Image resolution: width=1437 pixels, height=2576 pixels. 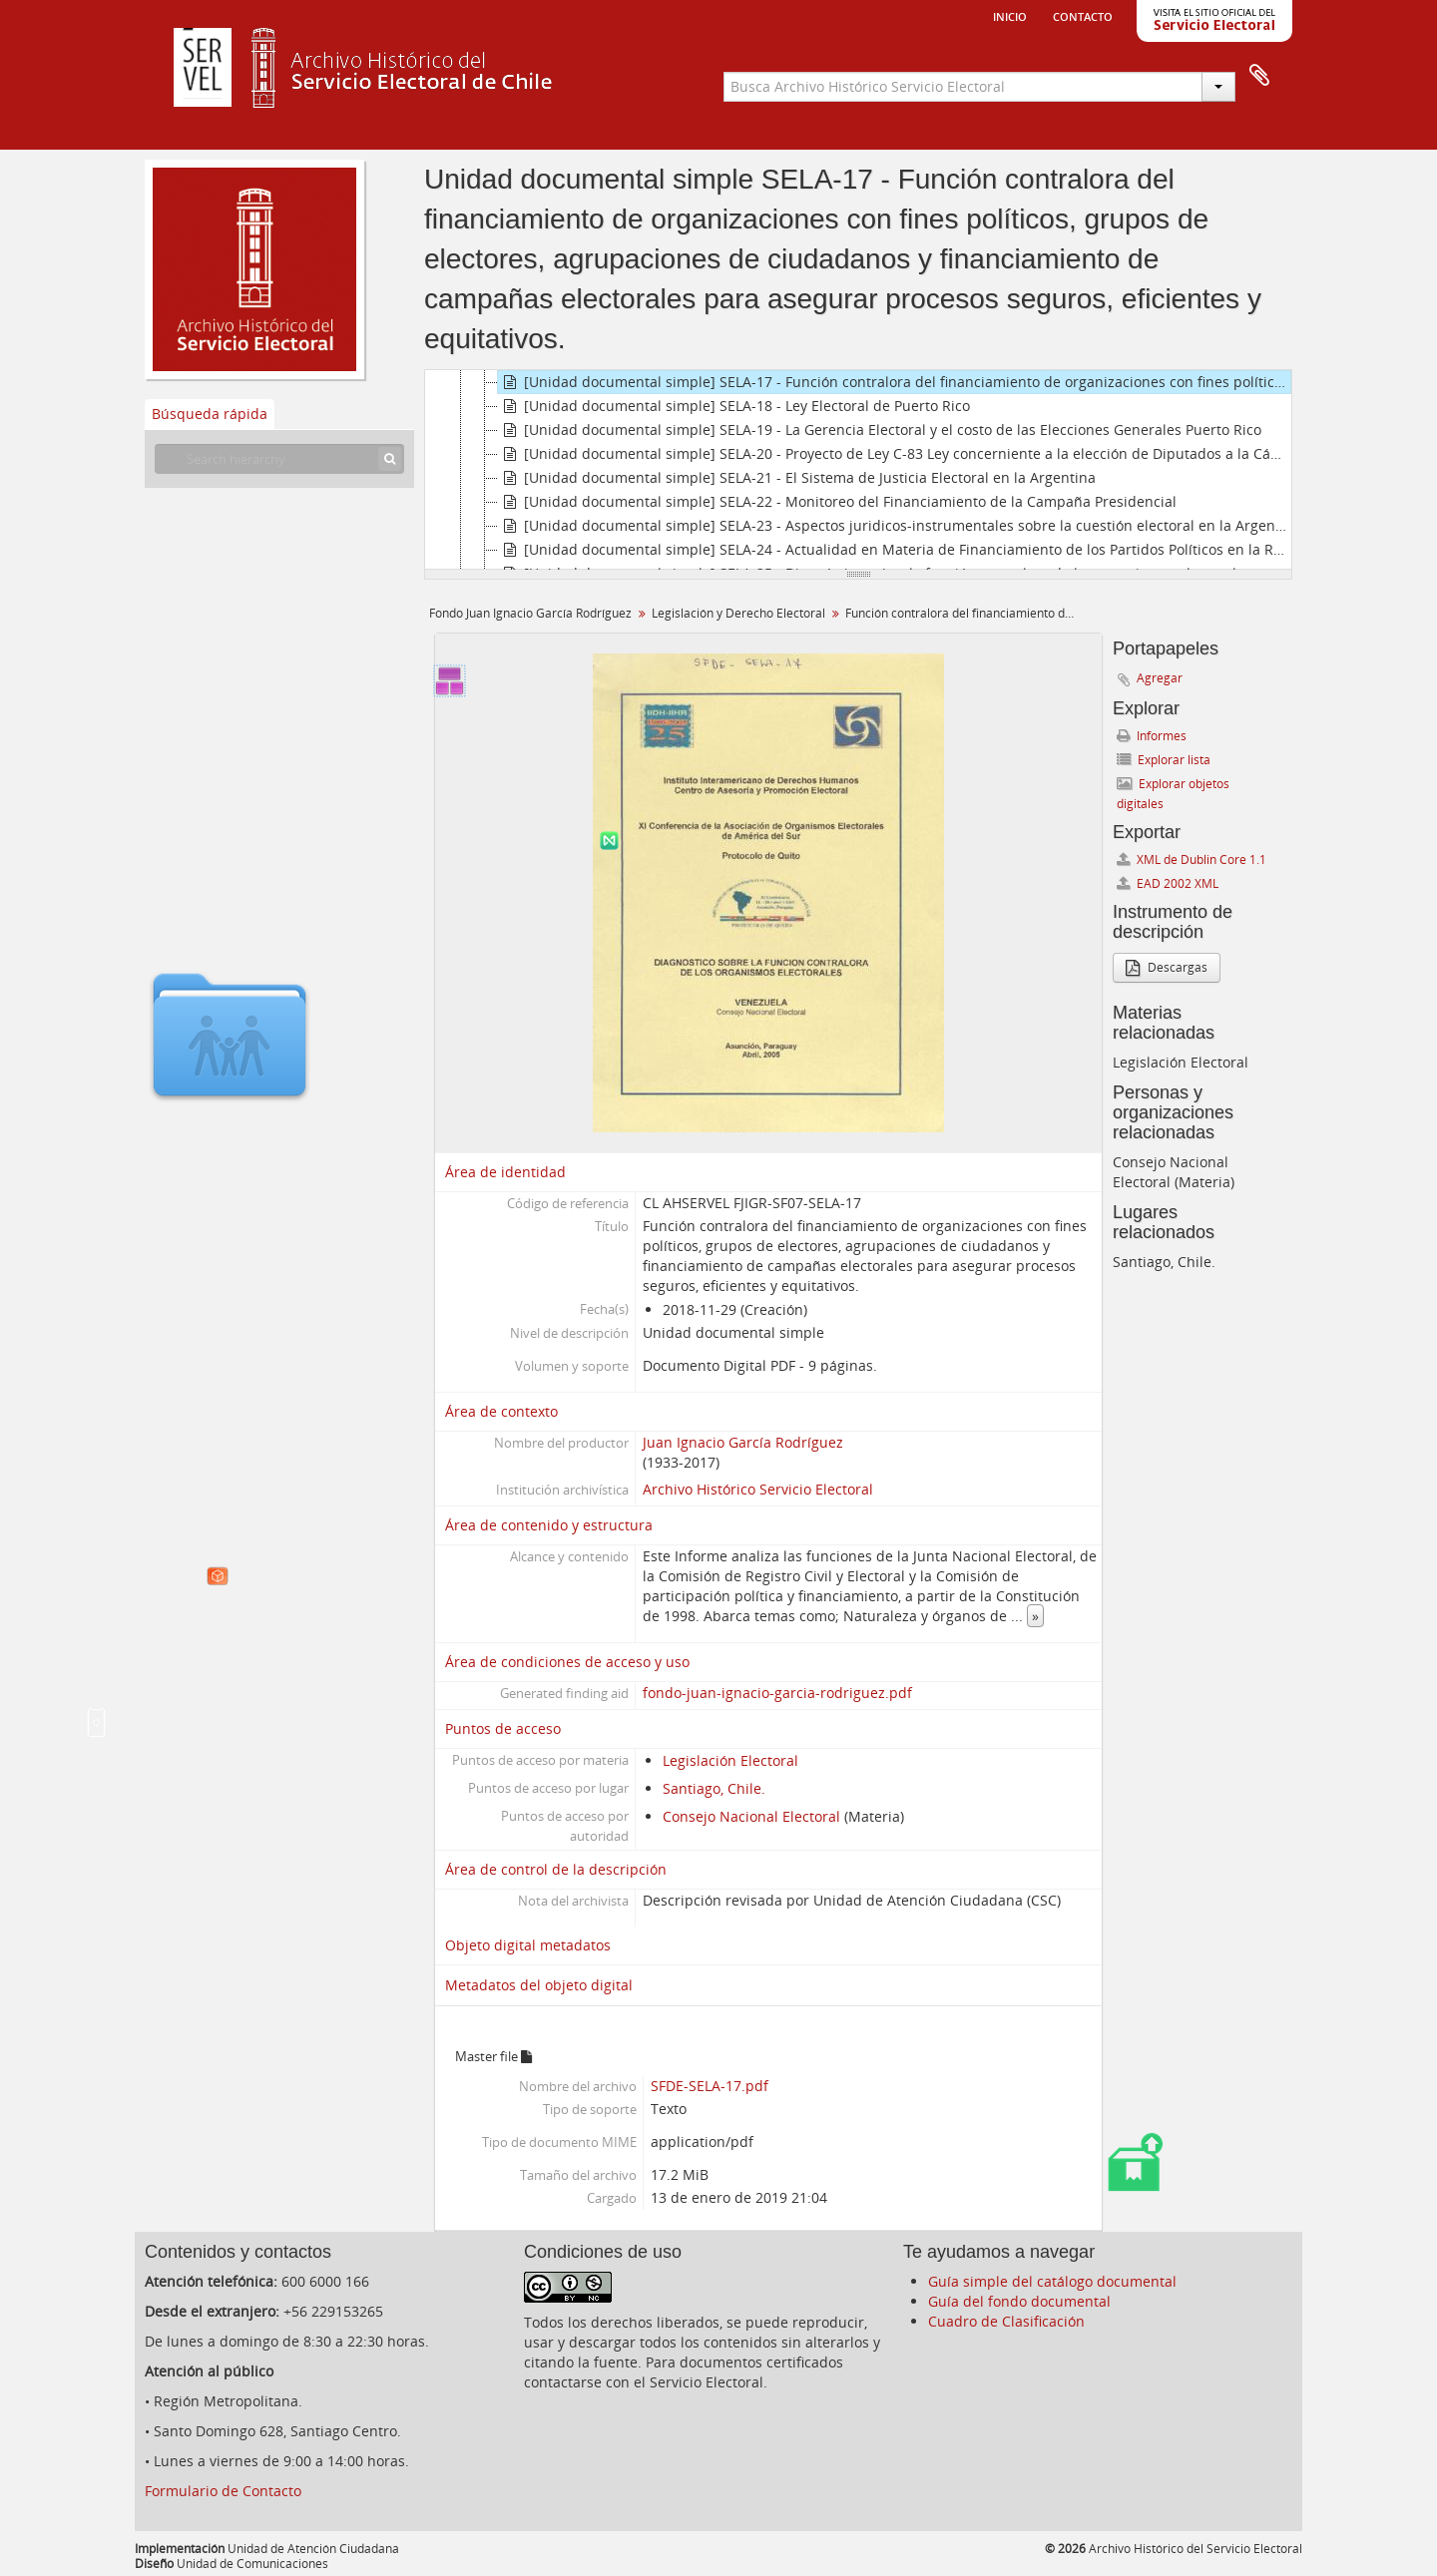 What do you see at coordinates (1134, 2162) in the screenshot?
I see `software update available for download` at bounding box center [1134, 2162].